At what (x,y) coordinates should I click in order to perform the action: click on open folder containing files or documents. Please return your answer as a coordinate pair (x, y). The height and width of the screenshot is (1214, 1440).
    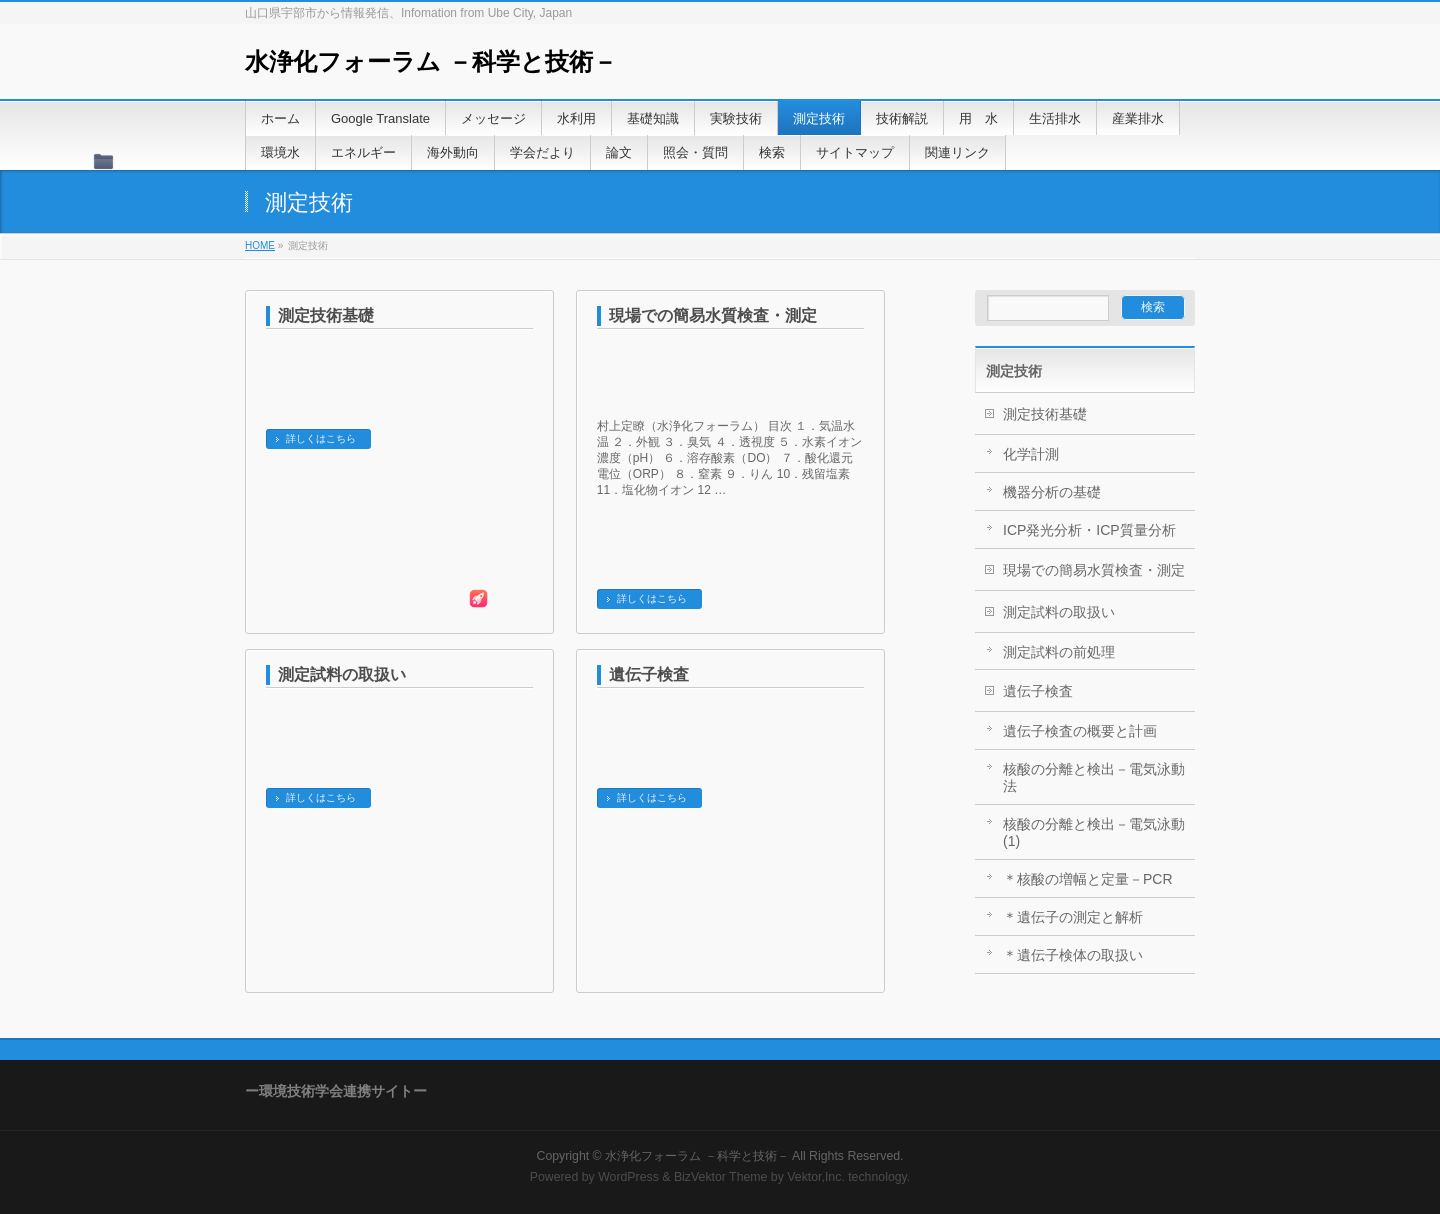
    Looking at the image, I should click on (103, 161).